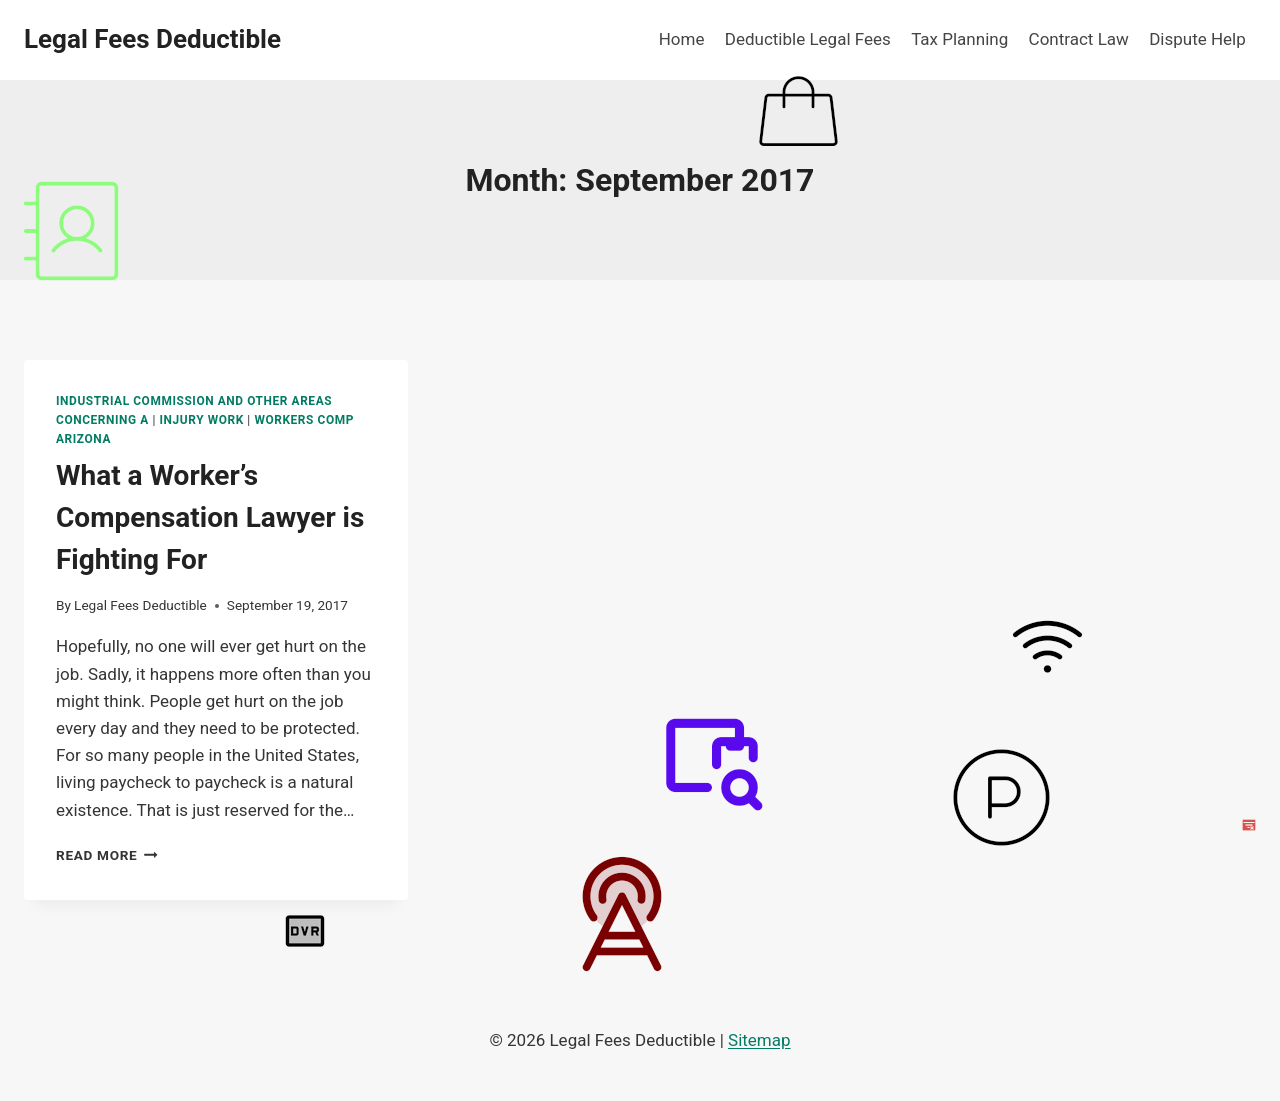 The height and width of the screenshot is (1101, 1280). Describe the element at coordinates (1047, 645) in the screenshot. I see `indicates strong wifi connection` at that location.